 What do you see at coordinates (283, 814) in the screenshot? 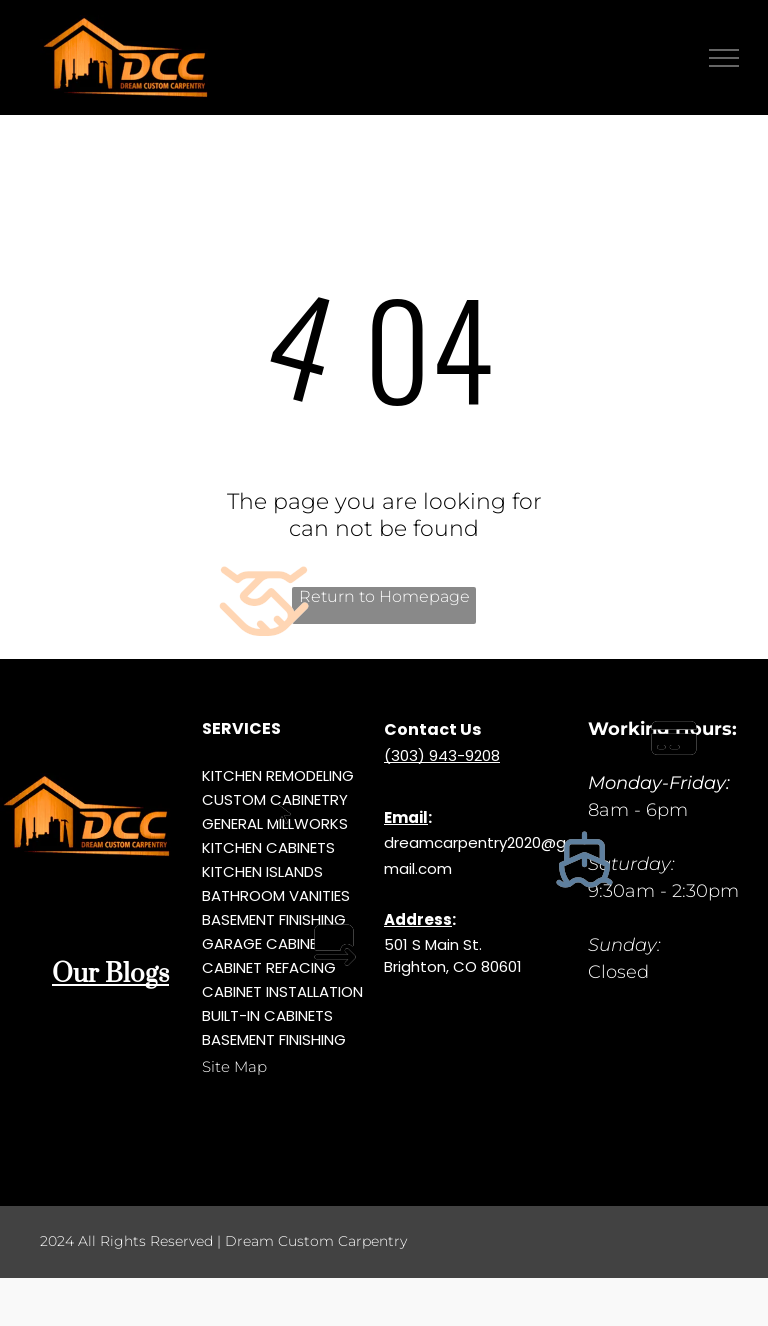
I see `cursor or pointer indicator` at bounding box center [283, 814].